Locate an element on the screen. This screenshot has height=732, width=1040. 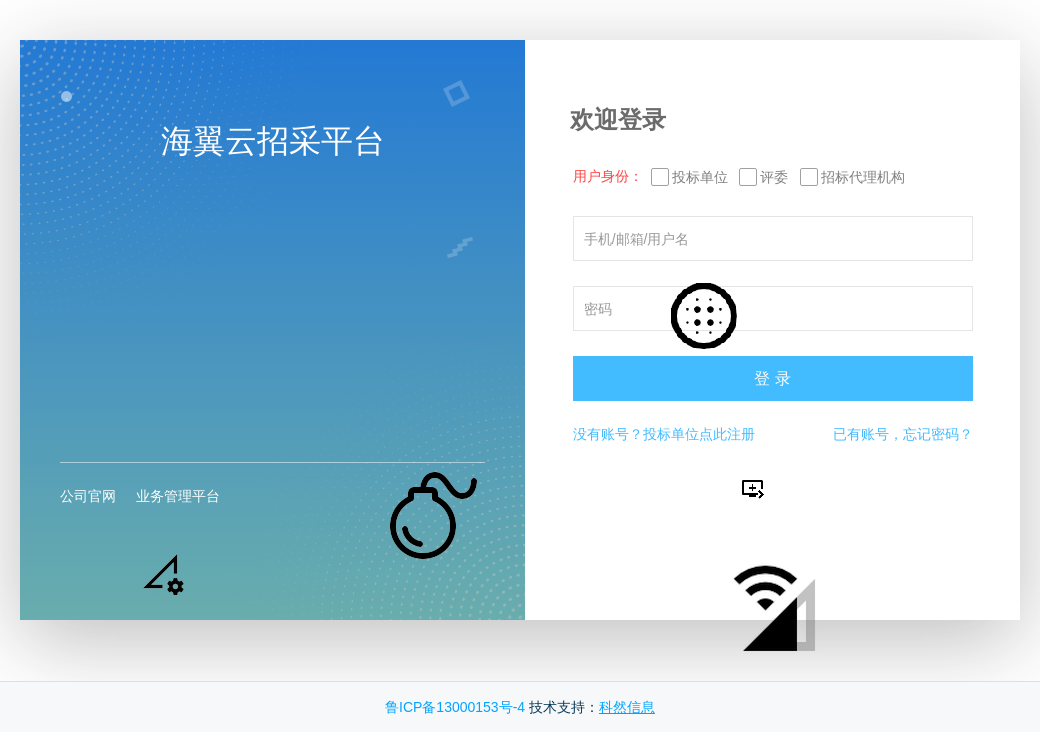
indicates a destructive or dangerous action is located at coordinates (429, 514).